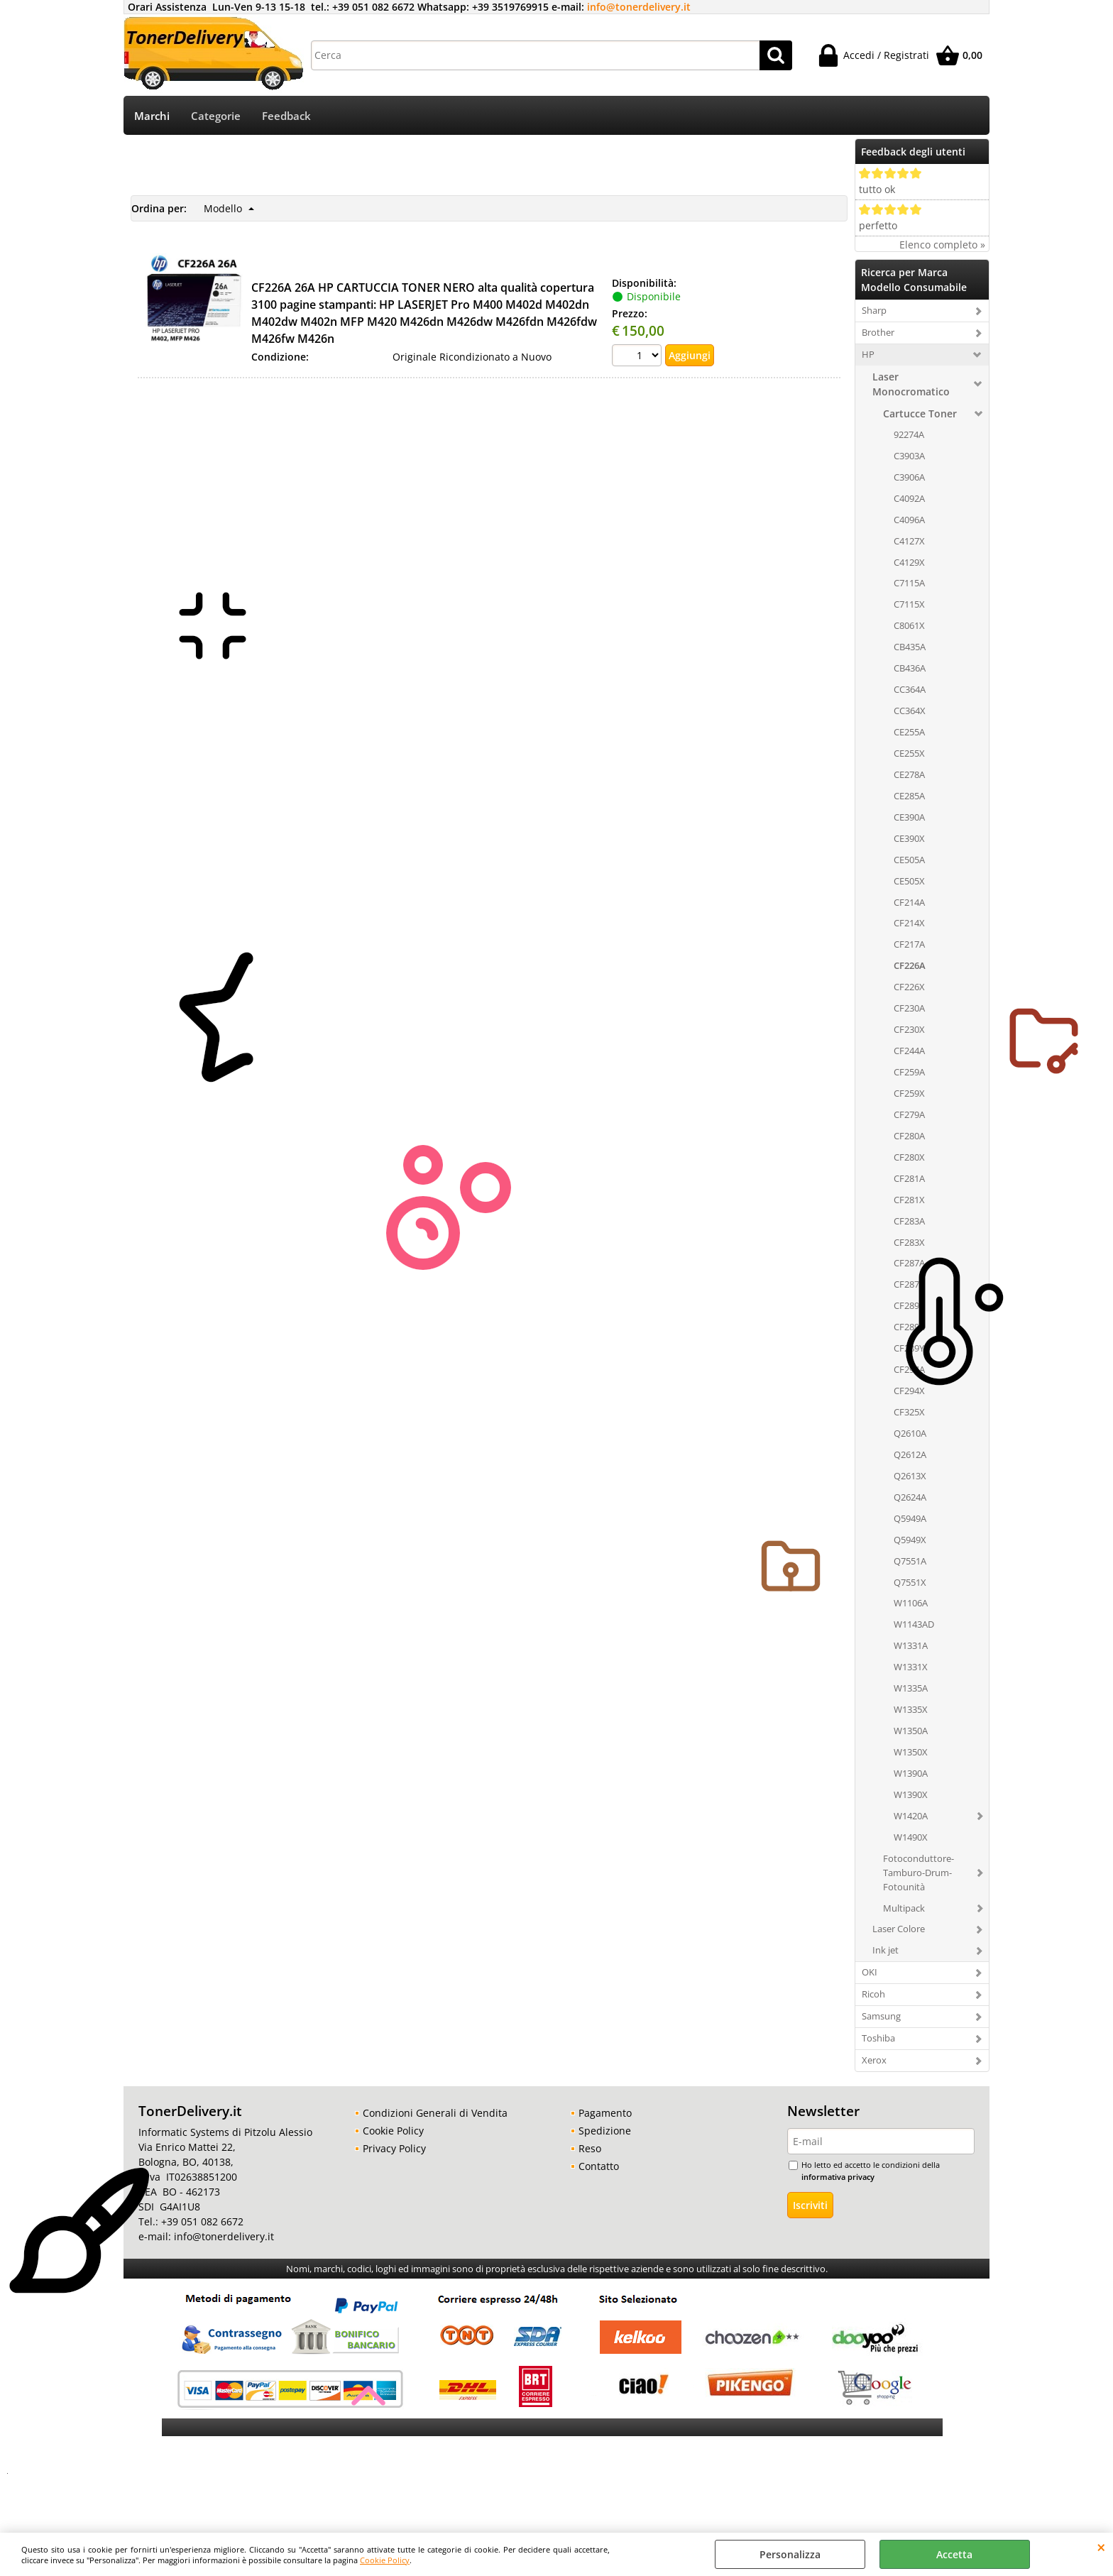 This screenshot has width=1113, height=2576. I want to click on access drawing or painting tools, so click(84, 2232).